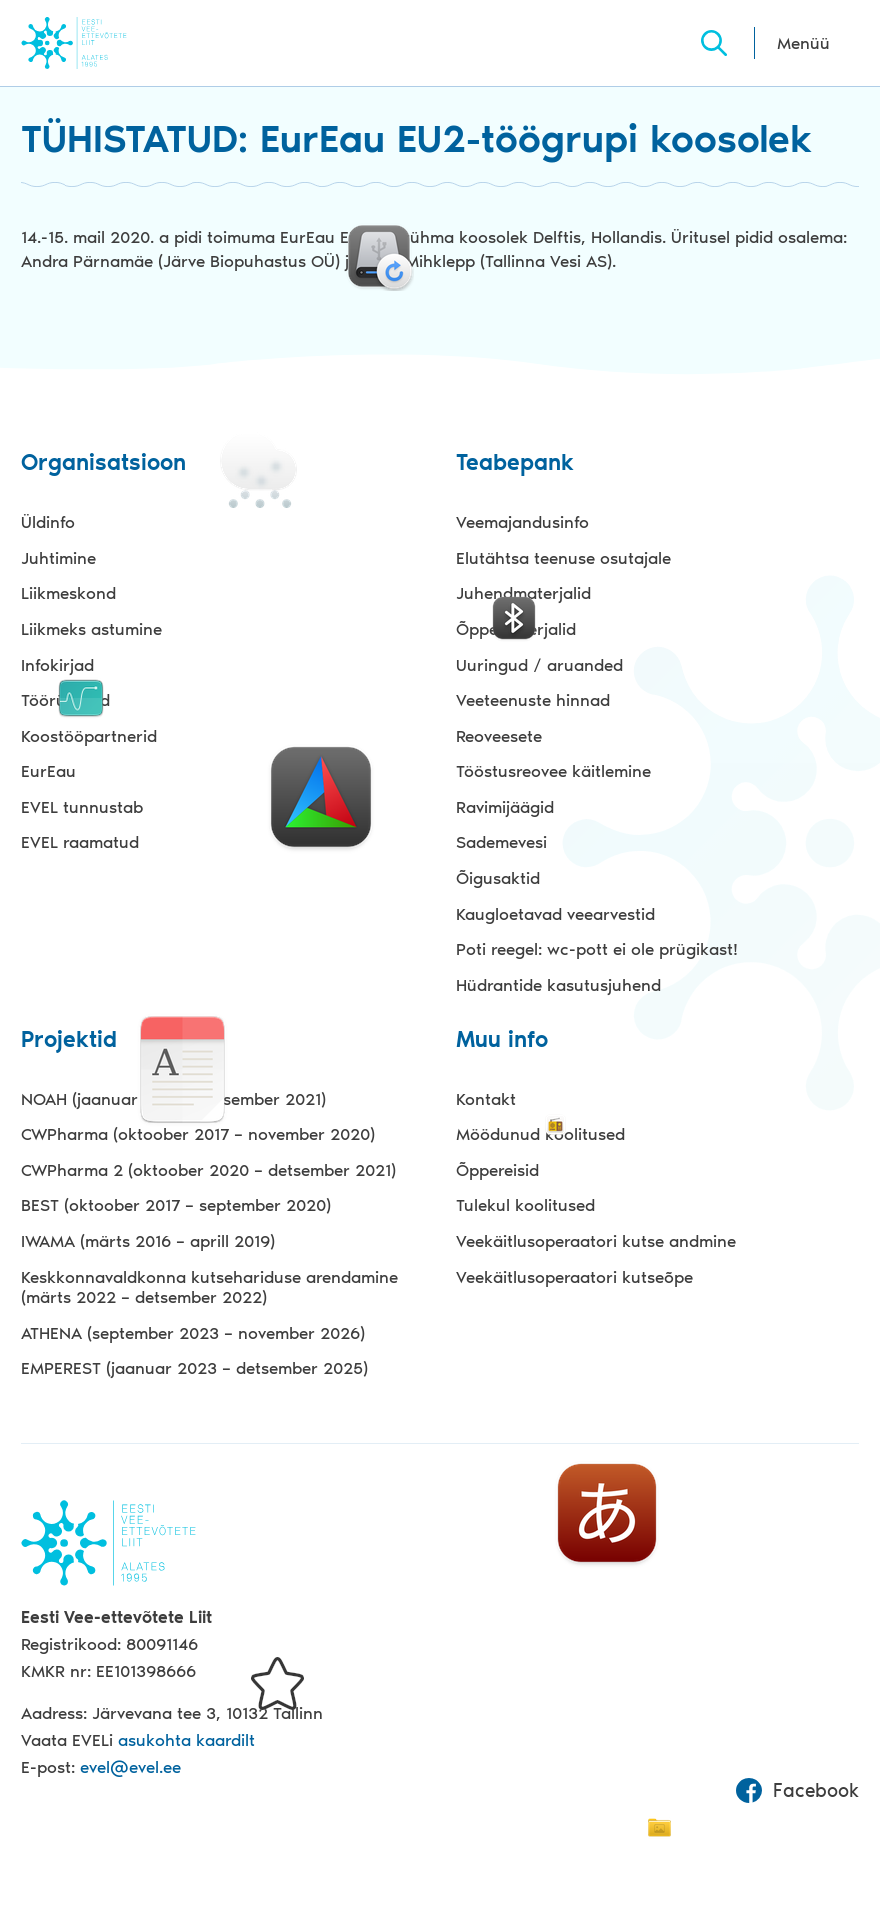 Image resolution: width=880 pixels, height=1911 pixels. I want to click on open the gnome books e-reader application, so click(182, 1069).